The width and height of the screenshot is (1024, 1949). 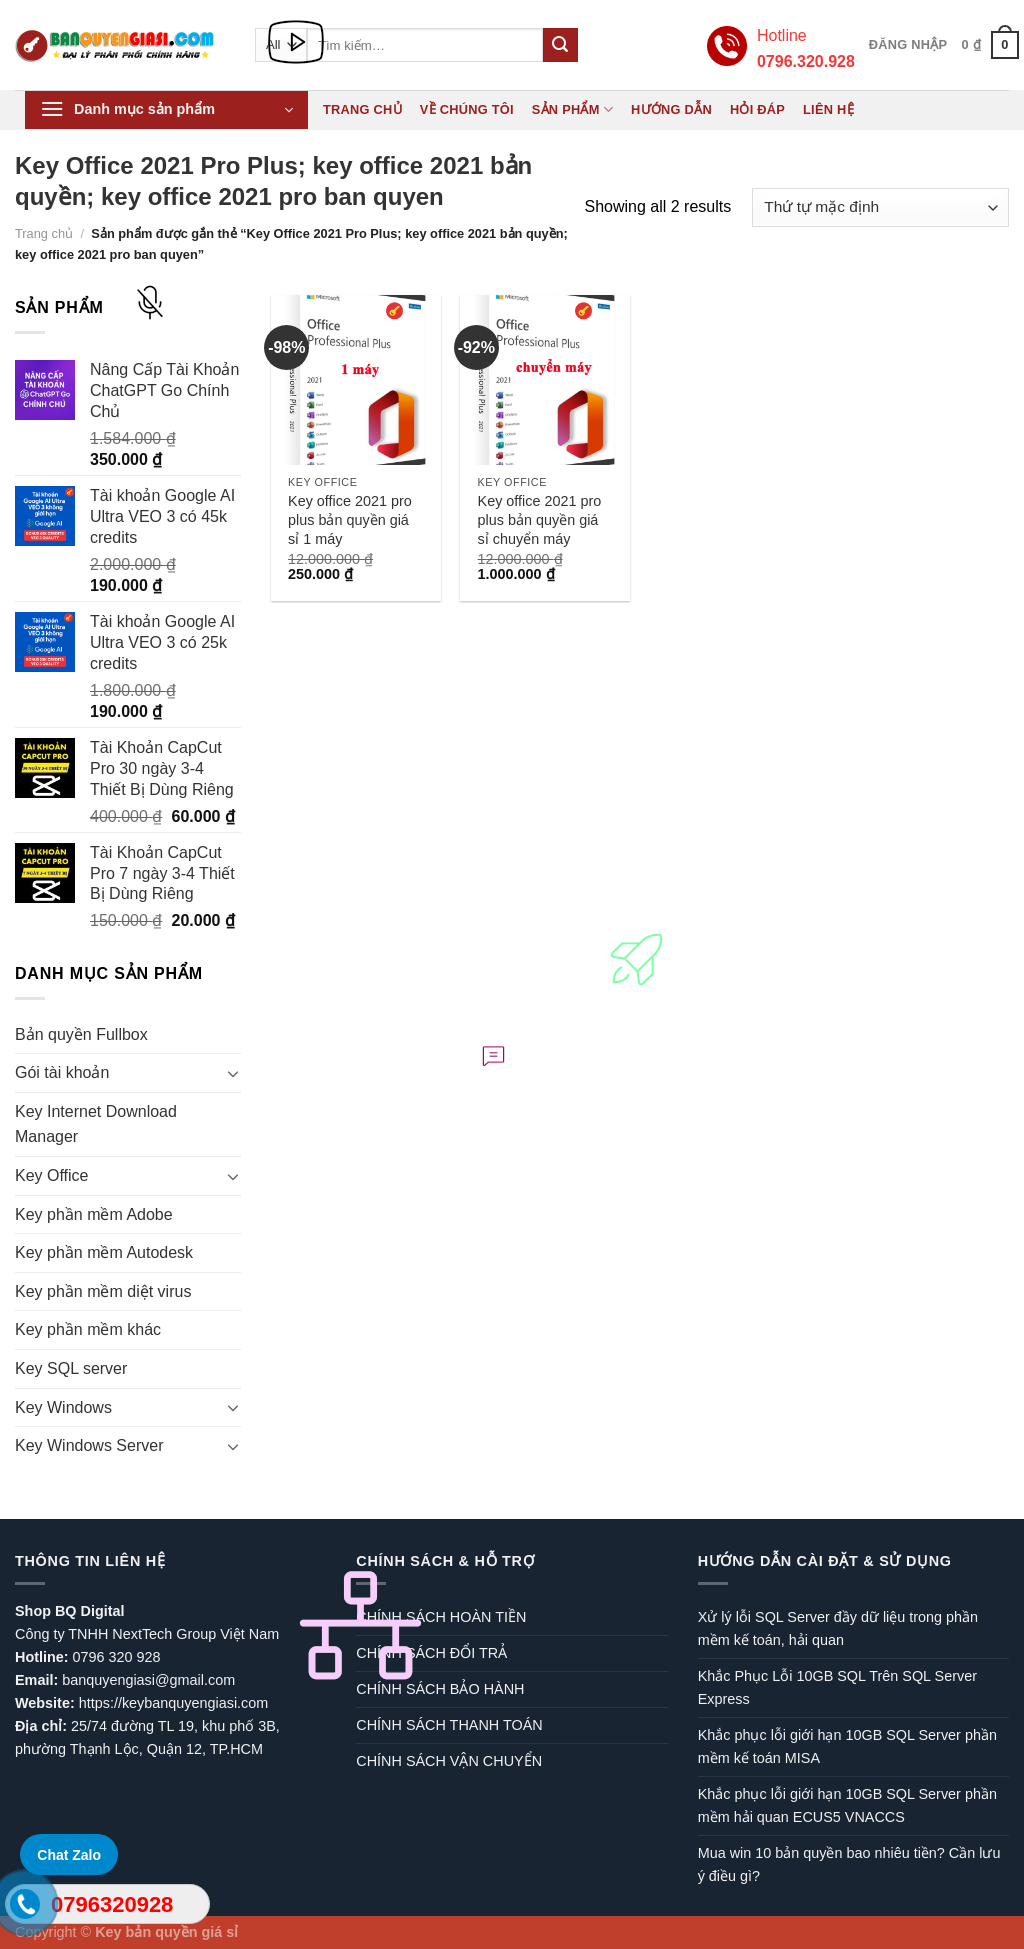 What do you see at coordinates (493, 1054) in the screenshot?
I see `open chat or messaging` at bounding box center [493, 1054].